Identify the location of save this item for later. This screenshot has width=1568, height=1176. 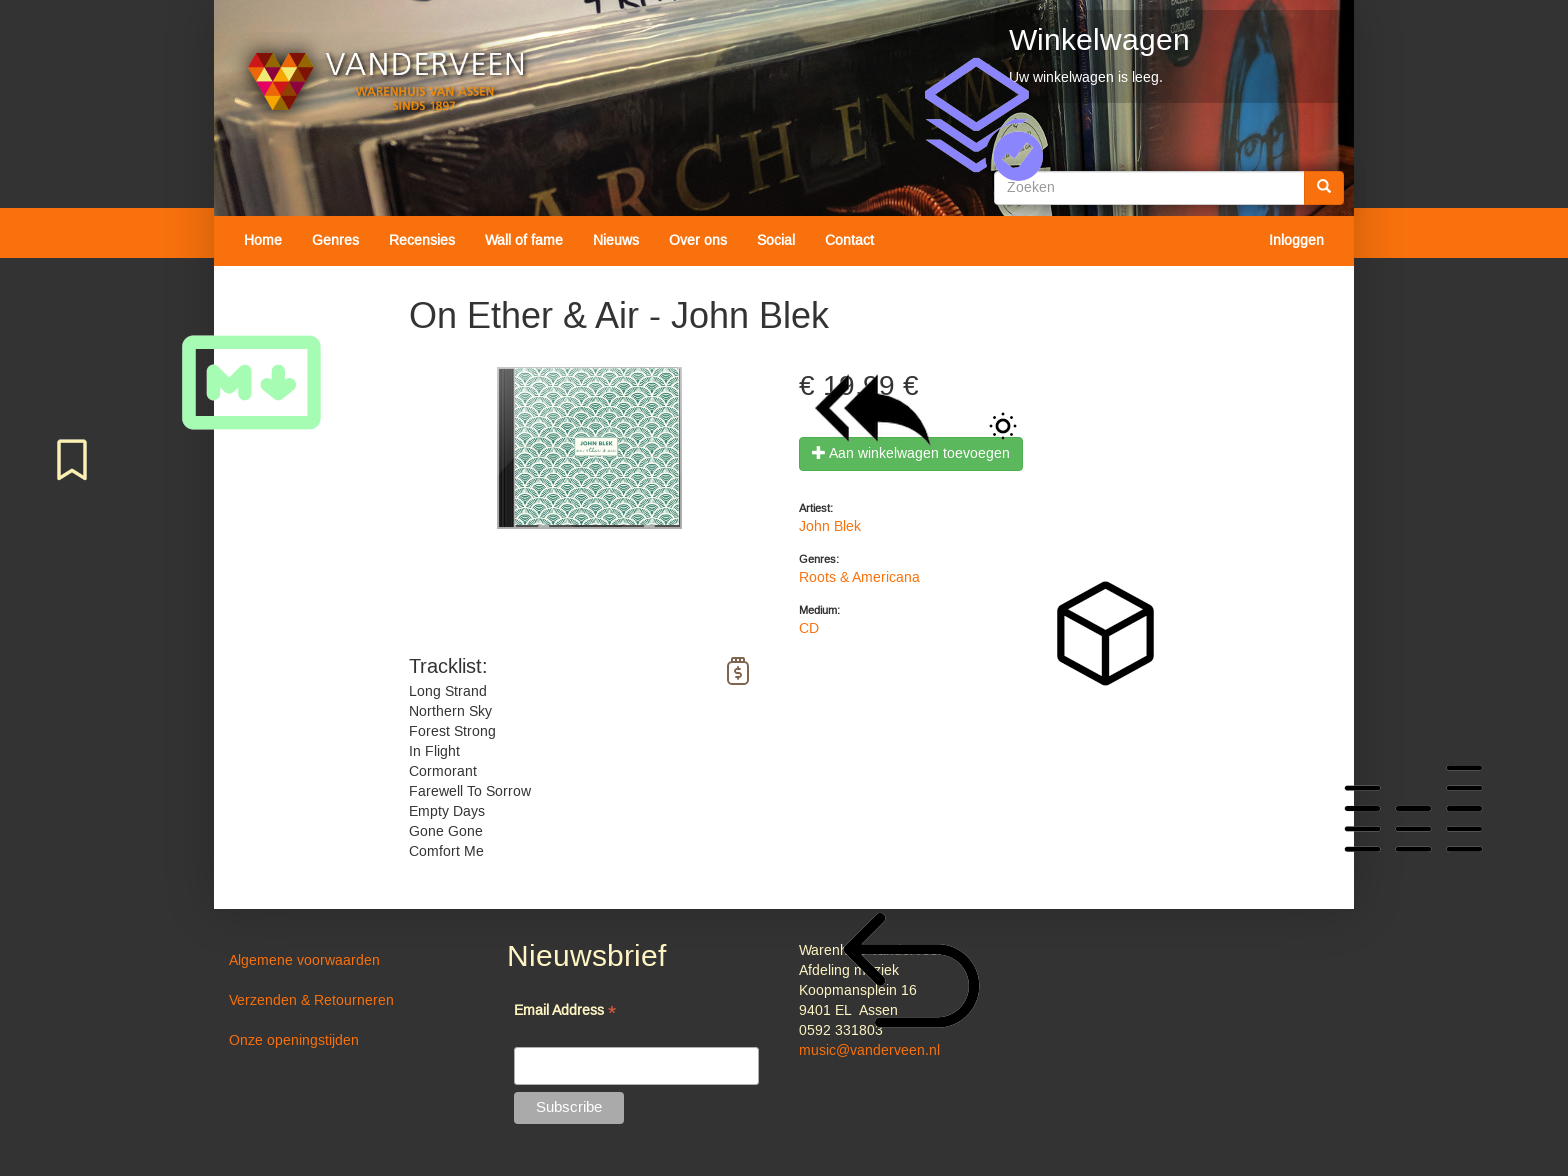
(72, 459).